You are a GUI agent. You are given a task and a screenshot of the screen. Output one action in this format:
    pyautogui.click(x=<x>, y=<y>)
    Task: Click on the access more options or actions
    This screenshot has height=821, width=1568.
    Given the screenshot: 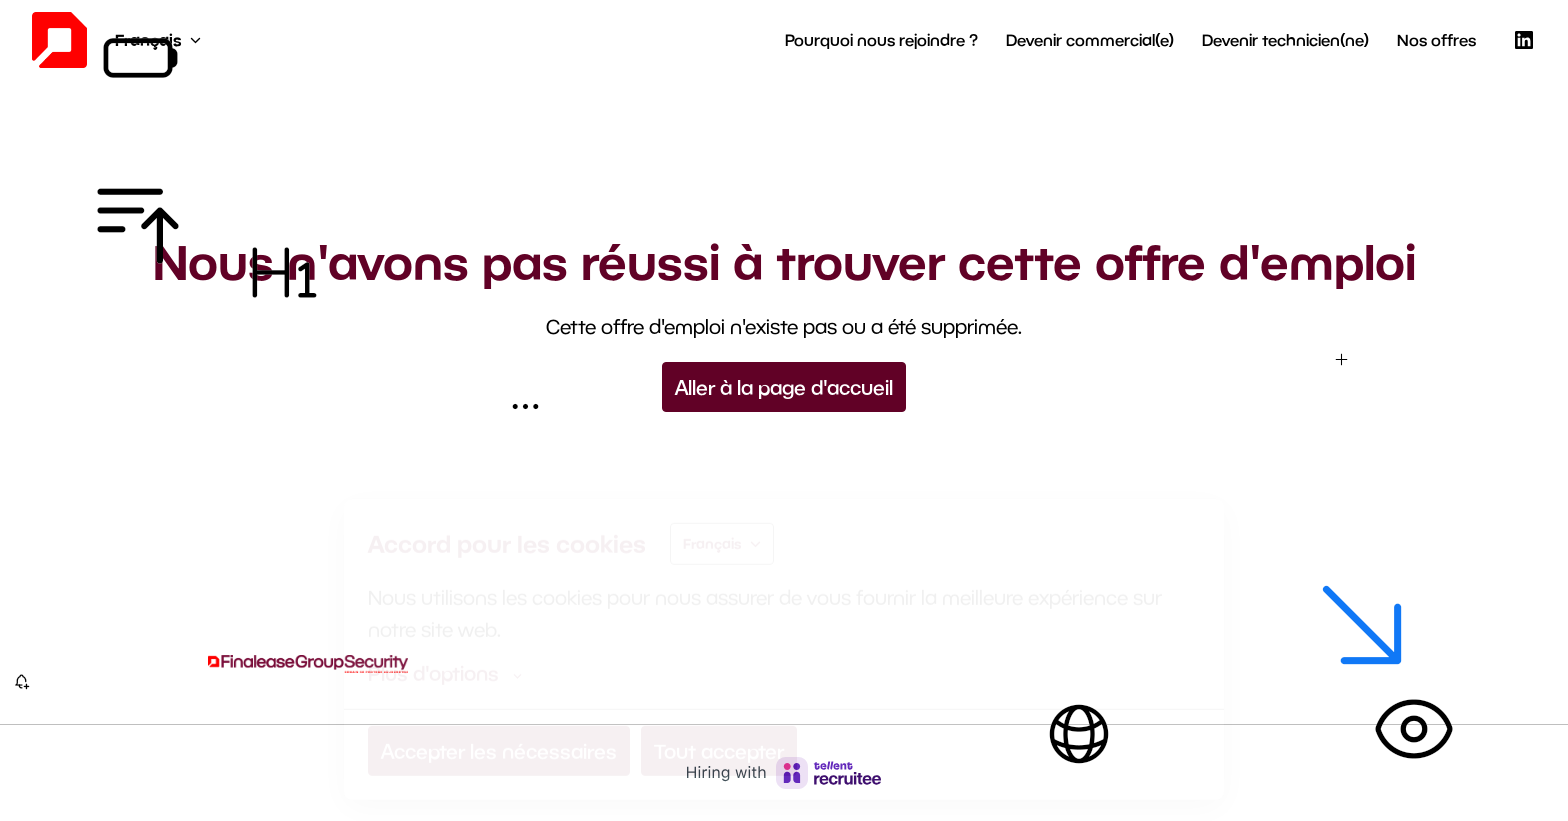 What is the action you would take?
    pyautogui.click(x=525, y=406)
    